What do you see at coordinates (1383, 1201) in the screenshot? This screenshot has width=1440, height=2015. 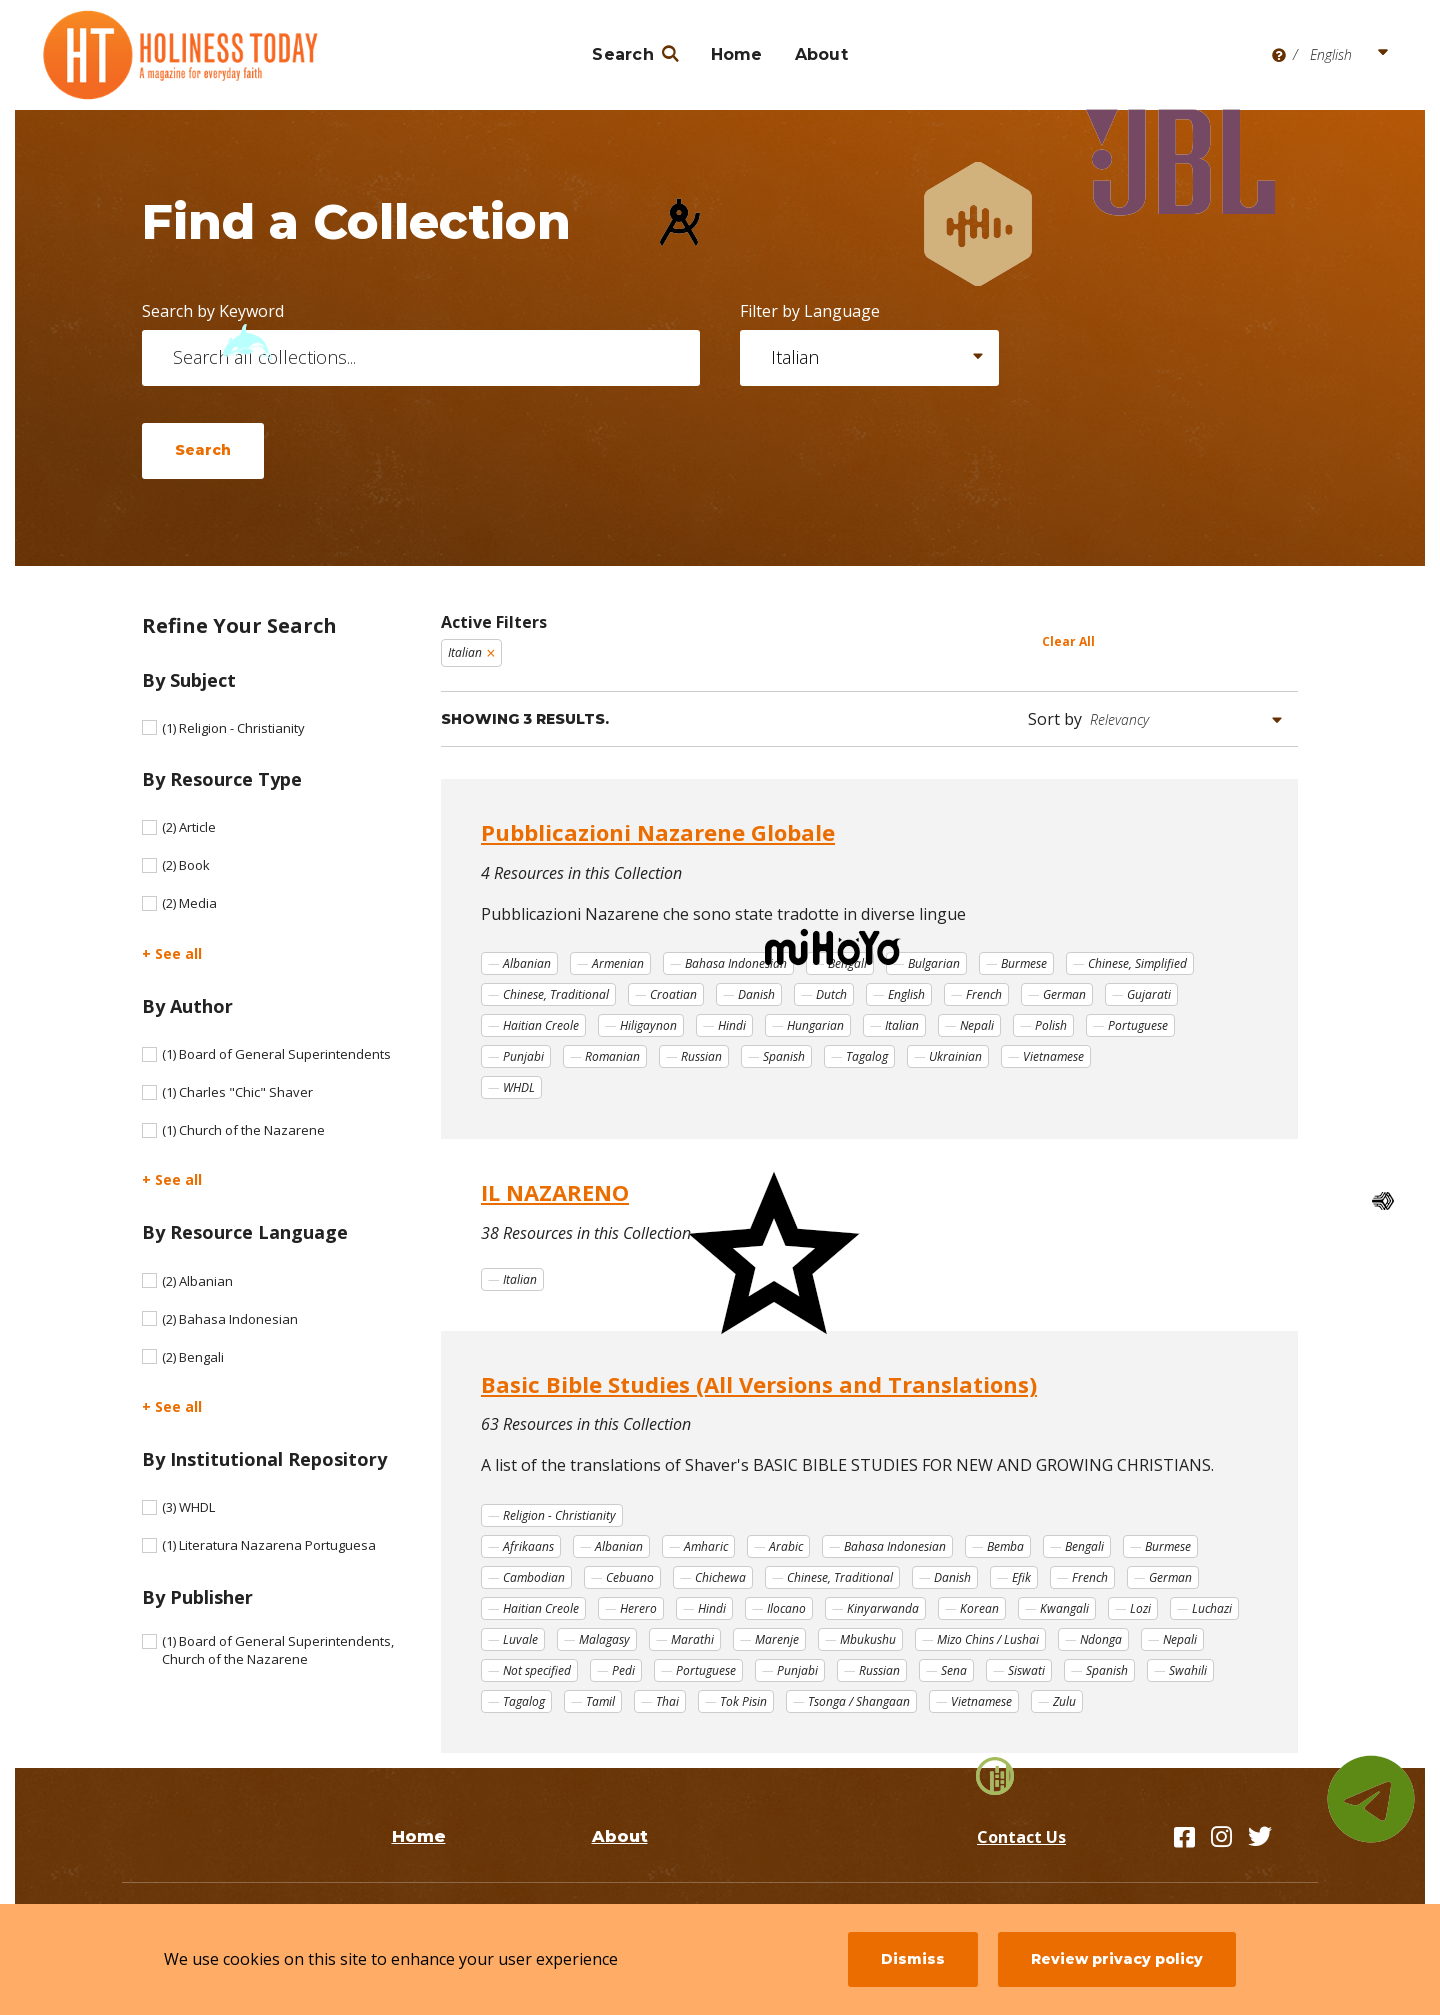 I see `pm2 process manager logo` at bounding box center [1383, 1201].